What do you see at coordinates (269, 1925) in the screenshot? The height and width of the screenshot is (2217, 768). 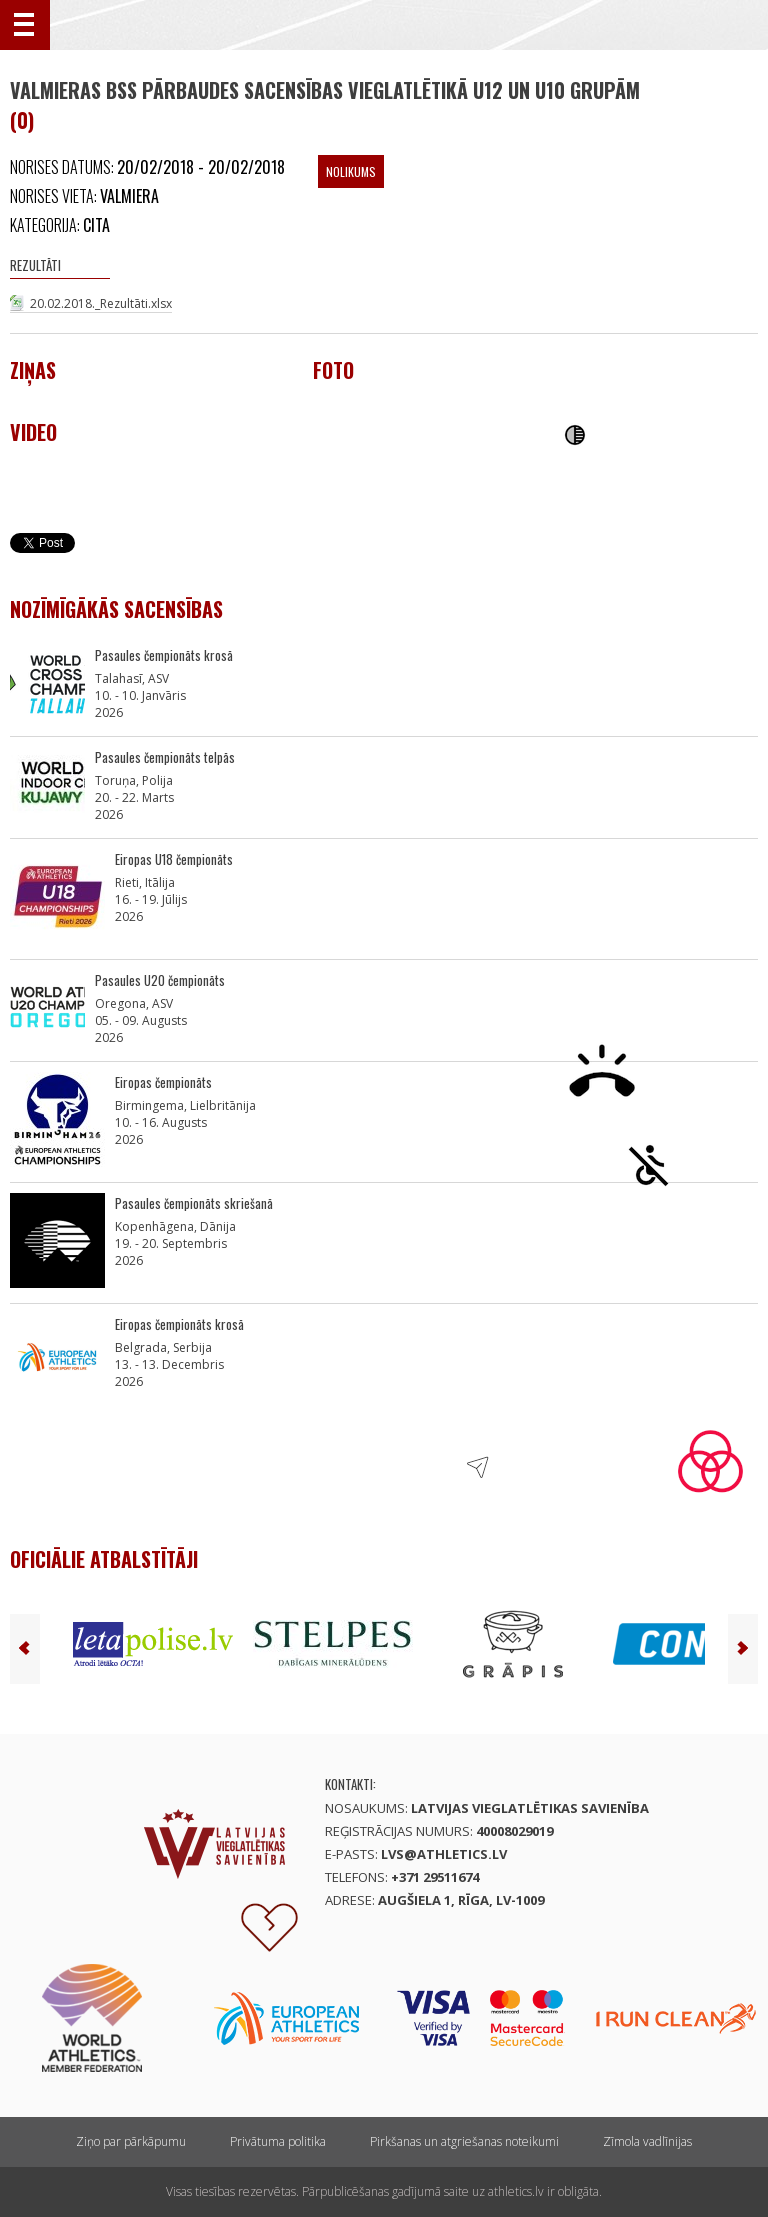 I see `unlike or remove from favorites` at bounding box center [269, 1925].